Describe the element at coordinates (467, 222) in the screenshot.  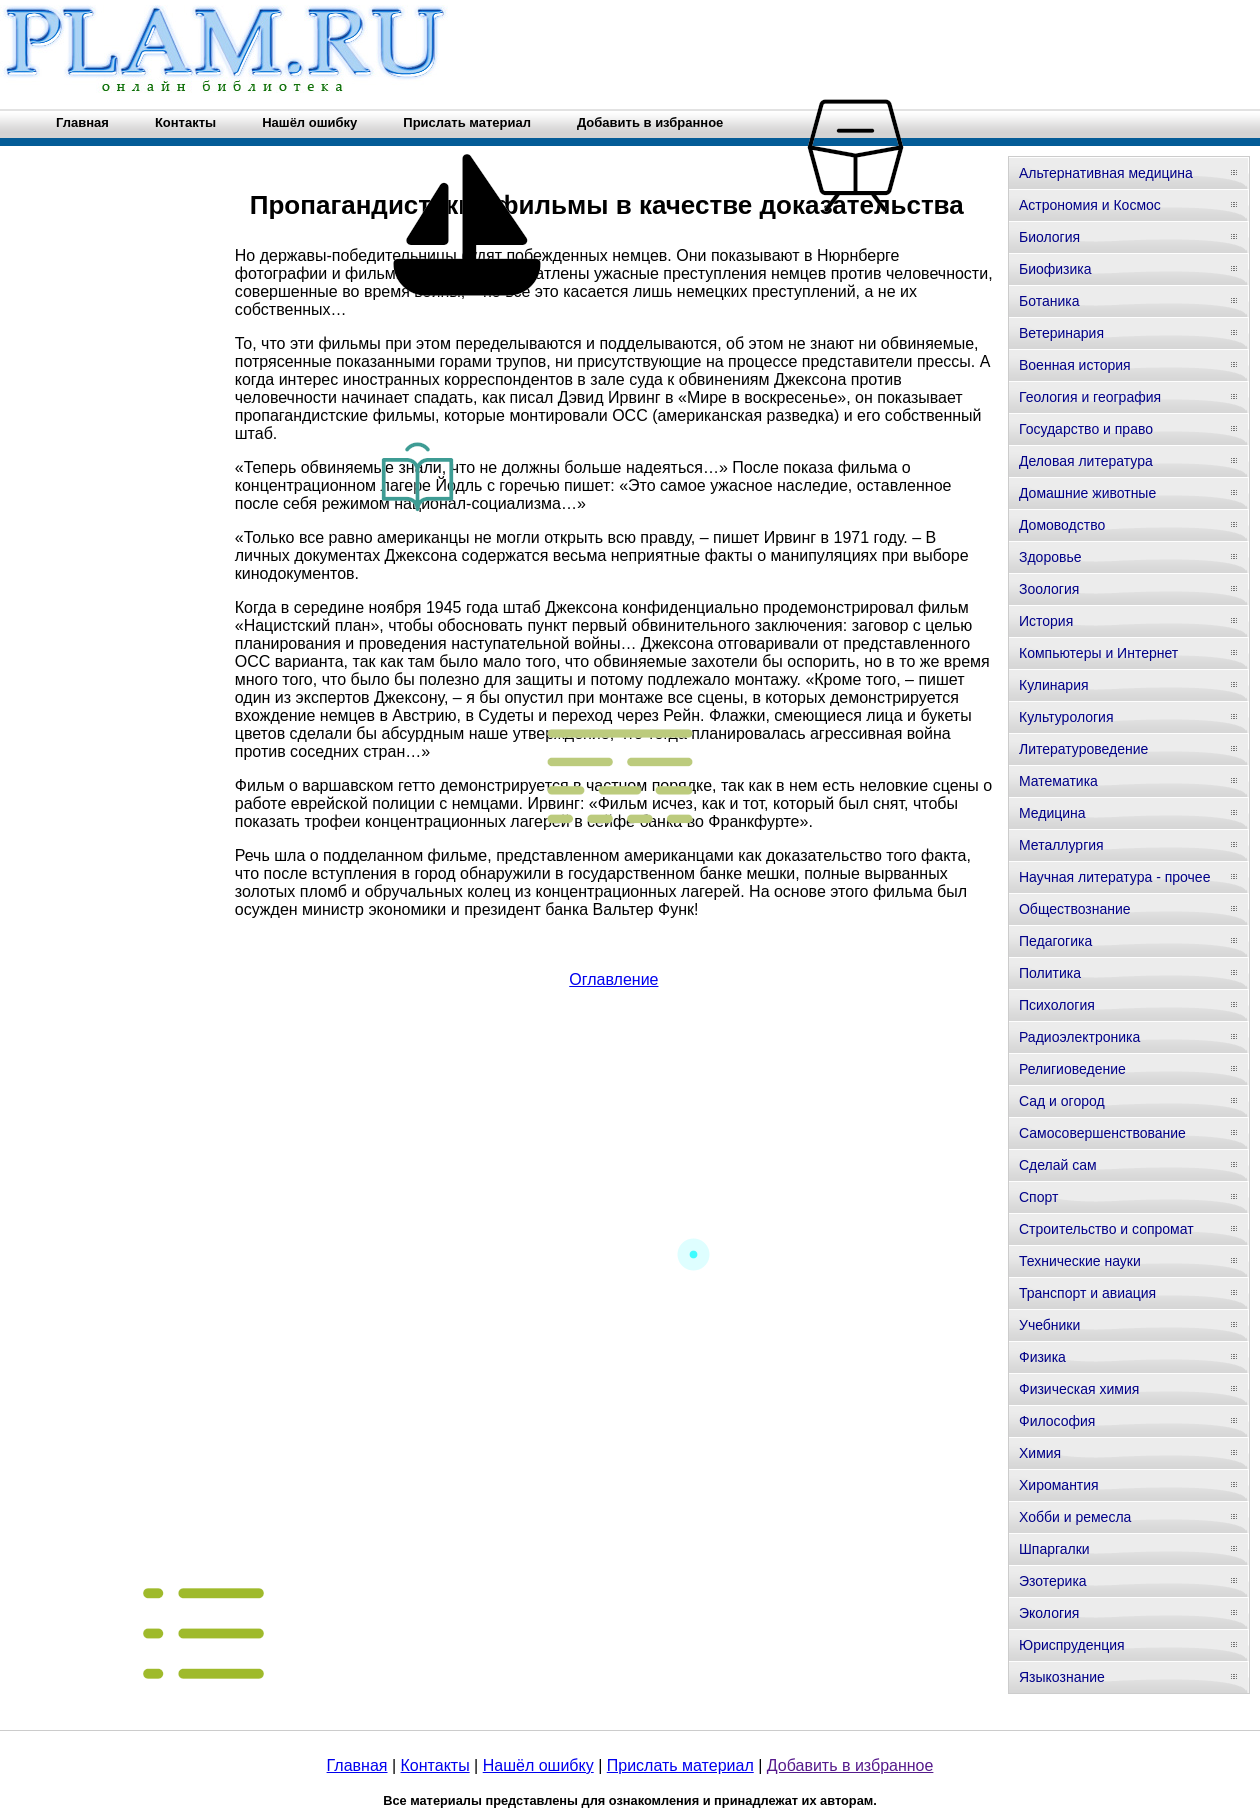
I see `navigate to sailing or boating features` at that location.